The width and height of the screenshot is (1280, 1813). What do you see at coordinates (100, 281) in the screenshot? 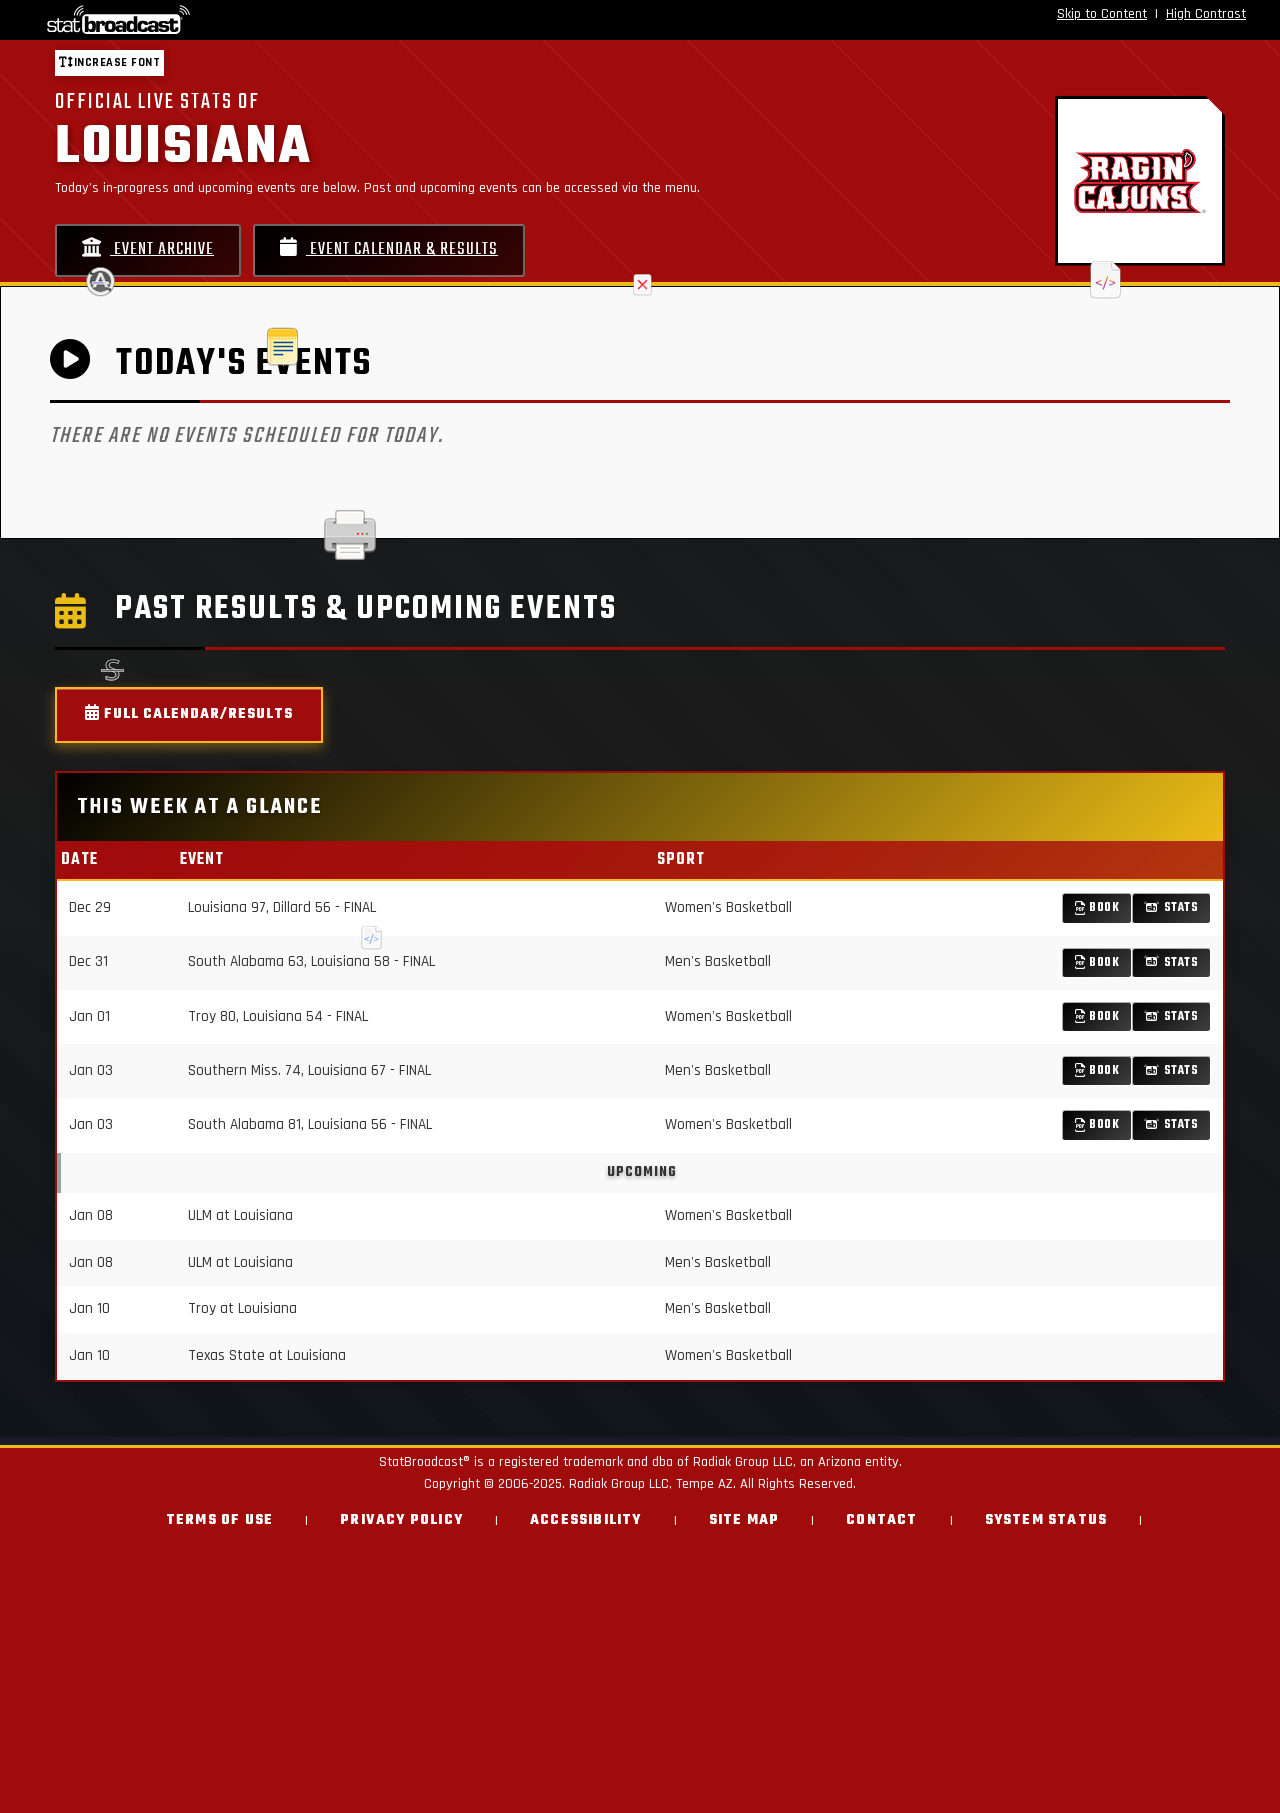
I see `check for and install system updates` at bounding box center [100, 281].